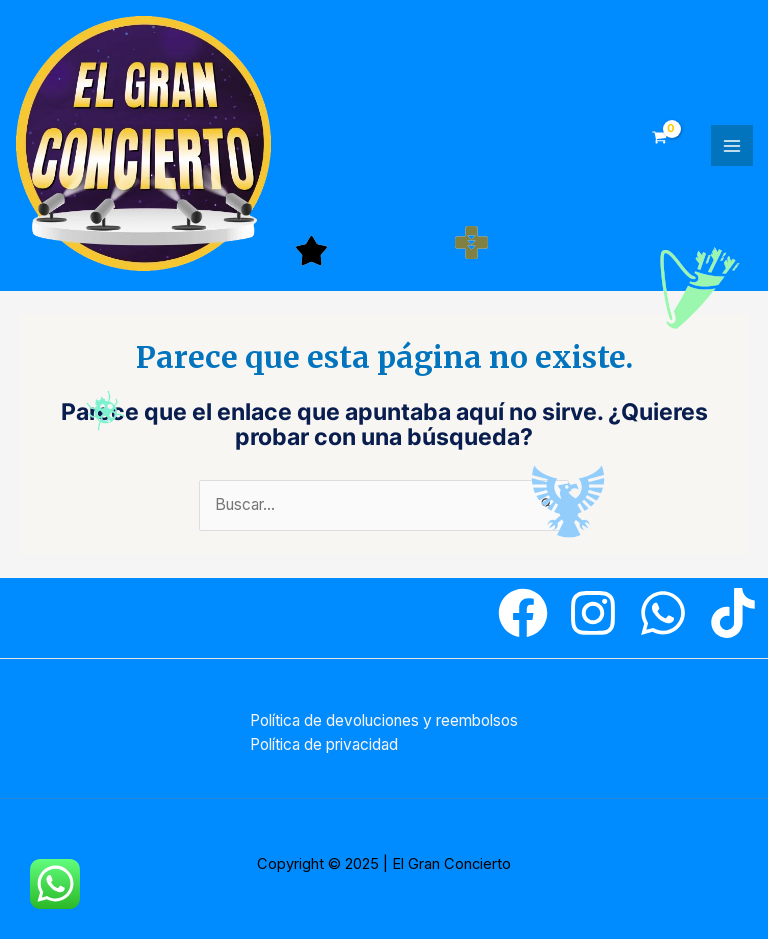 The width and height of the screenshot is (768, 939). I want to click on equip or access arrow ammunition, so click(700, 288).